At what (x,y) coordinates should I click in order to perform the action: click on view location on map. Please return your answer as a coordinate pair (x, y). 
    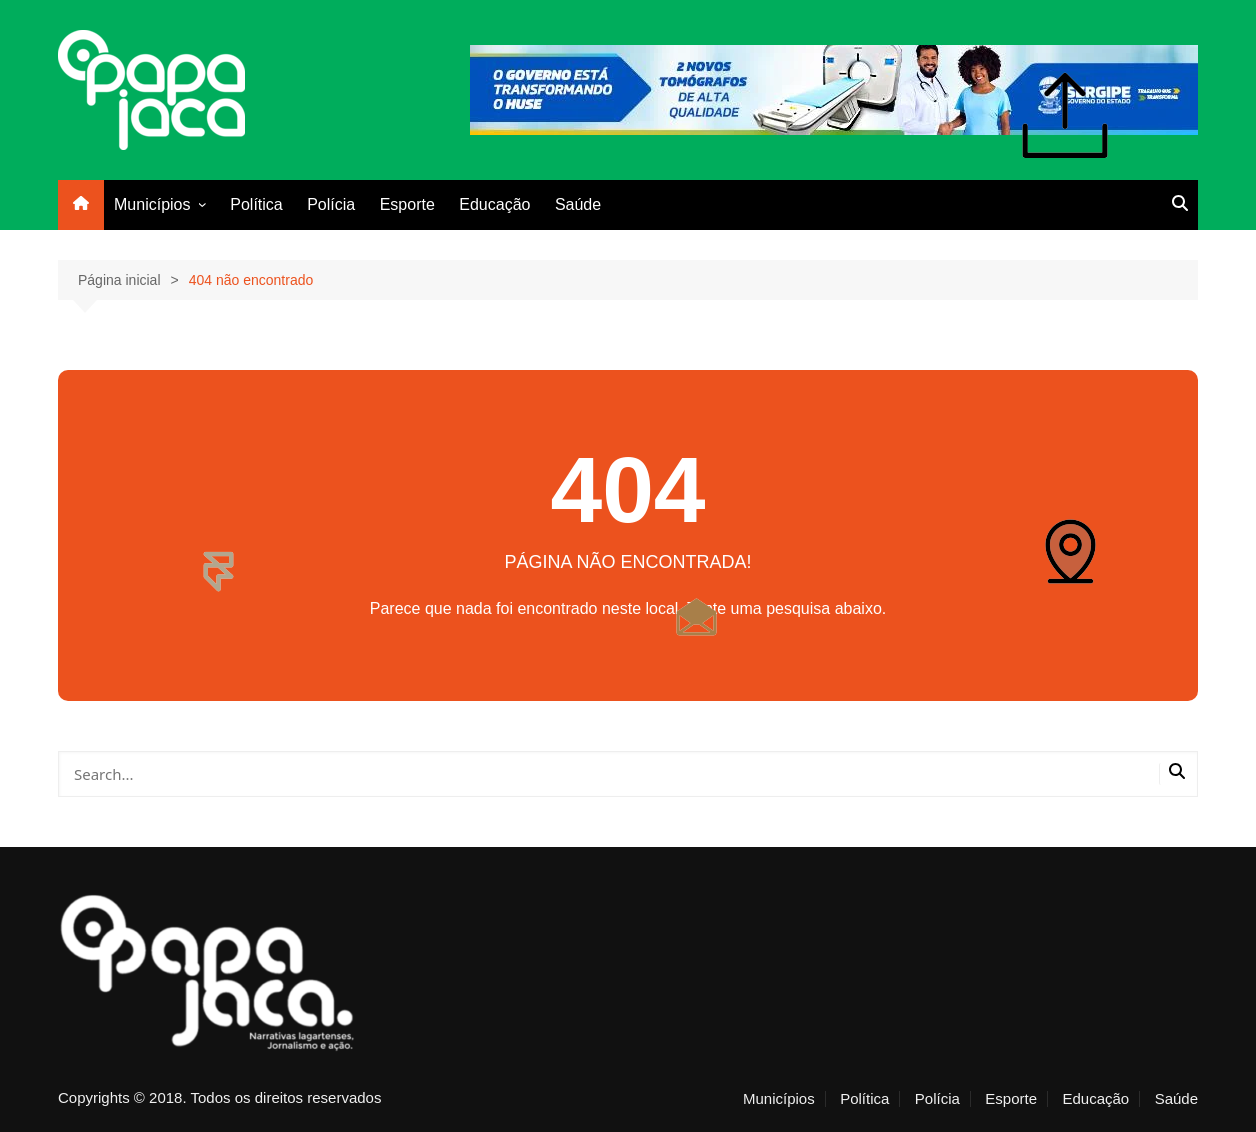
    Looking at the image, I should click on (1070, 551).